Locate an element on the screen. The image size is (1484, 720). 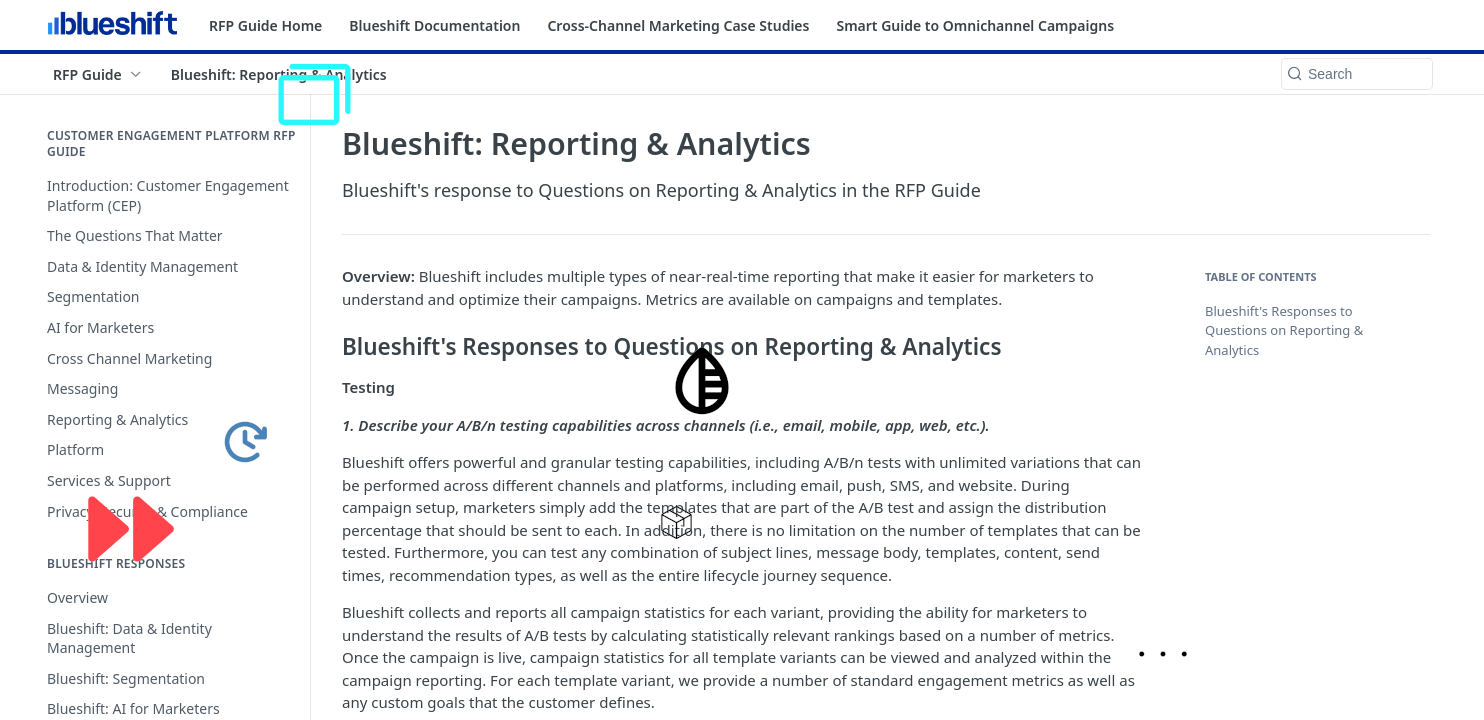
view stacked cards or layers is located at coordinates (314, 94).